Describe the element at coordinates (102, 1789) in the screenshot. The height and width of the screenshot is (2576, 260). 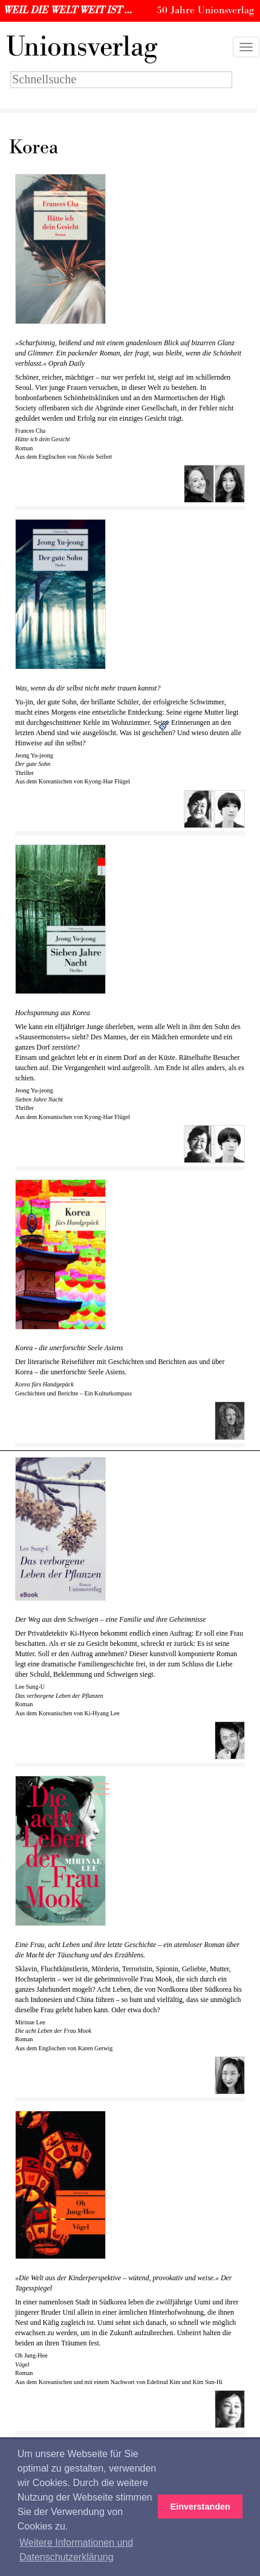
I see `decrease text indentation` at that location.